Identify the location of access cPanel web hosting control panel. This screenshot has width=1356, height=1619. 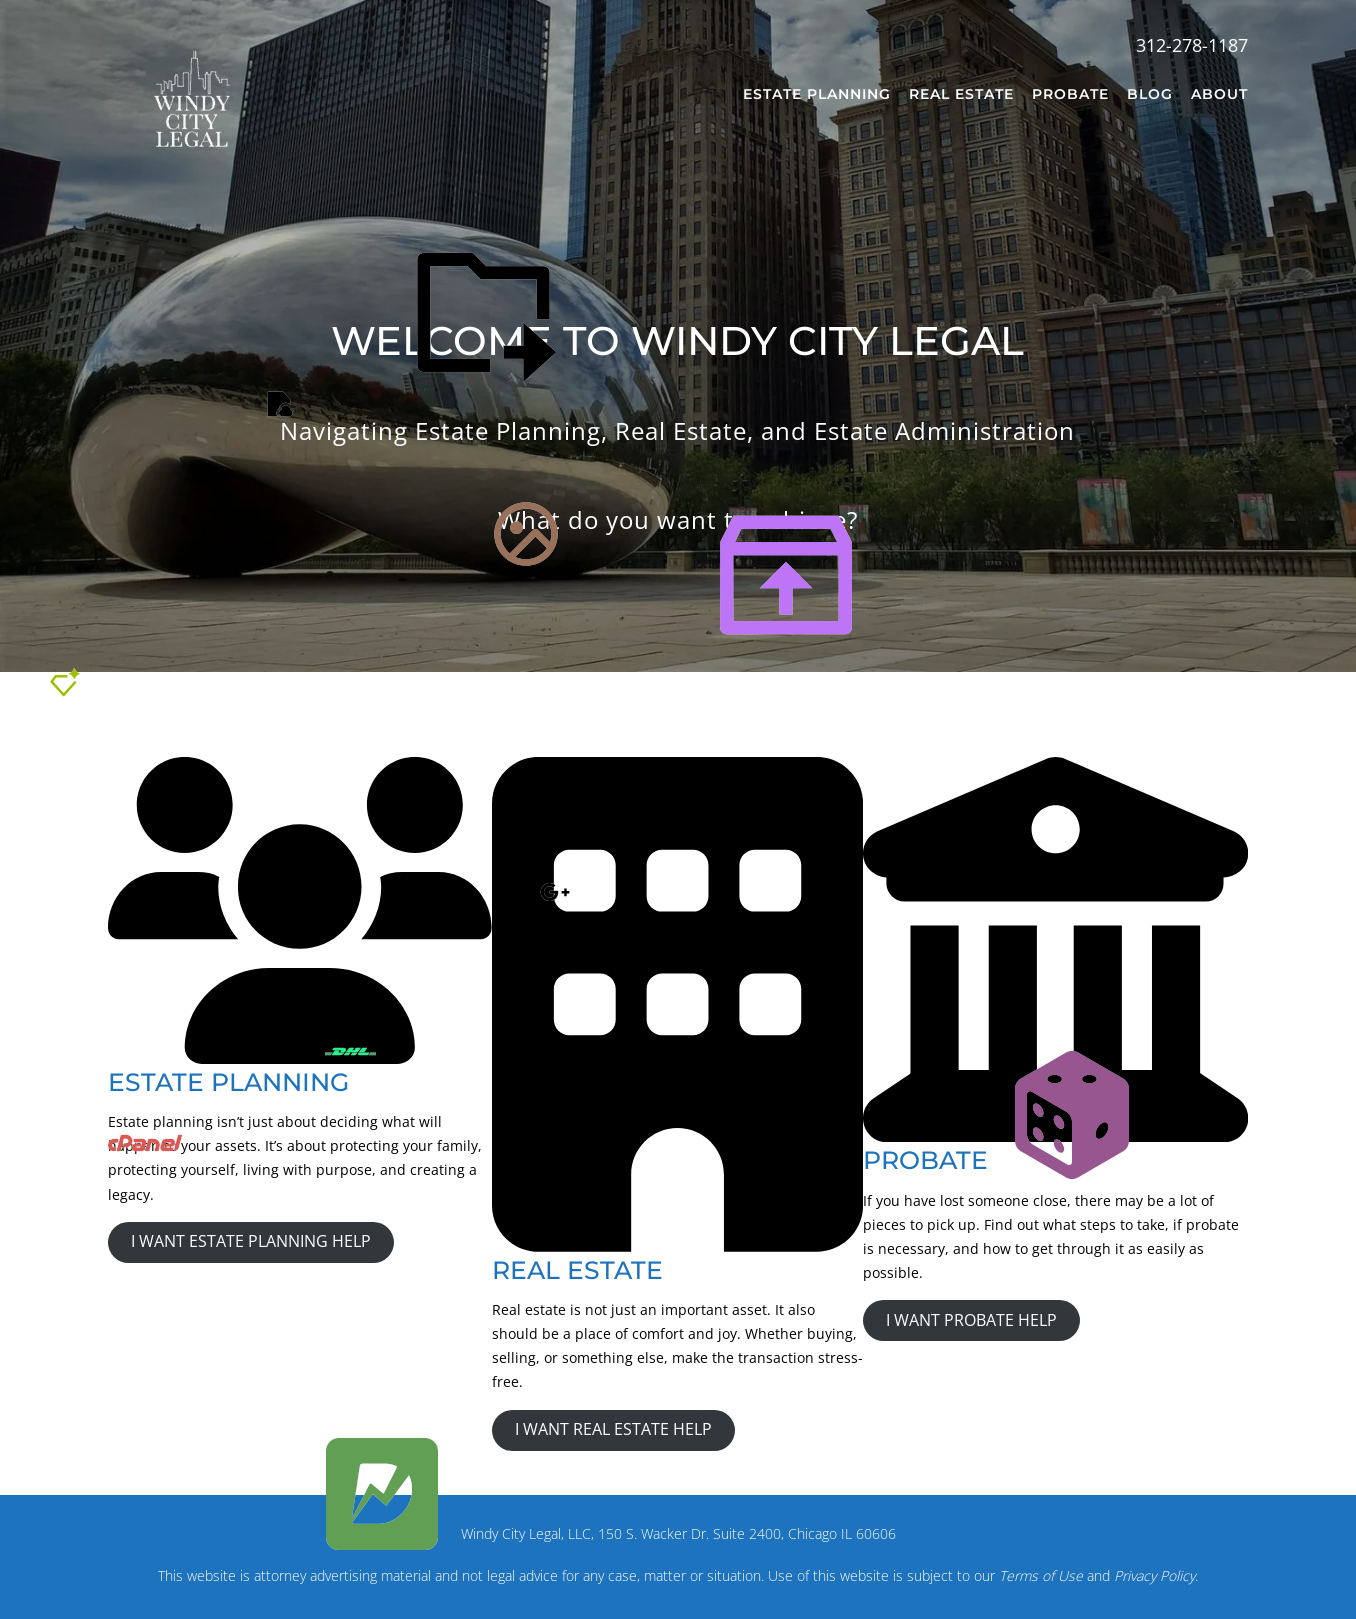
(145, 1143).